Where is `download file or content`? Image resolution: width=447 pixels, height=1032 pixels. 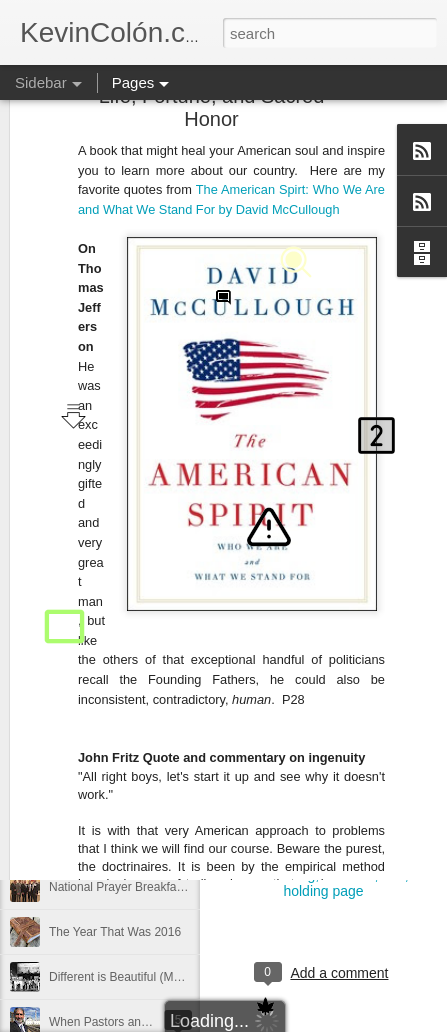 download file or content is located at coordinates (73, 415).